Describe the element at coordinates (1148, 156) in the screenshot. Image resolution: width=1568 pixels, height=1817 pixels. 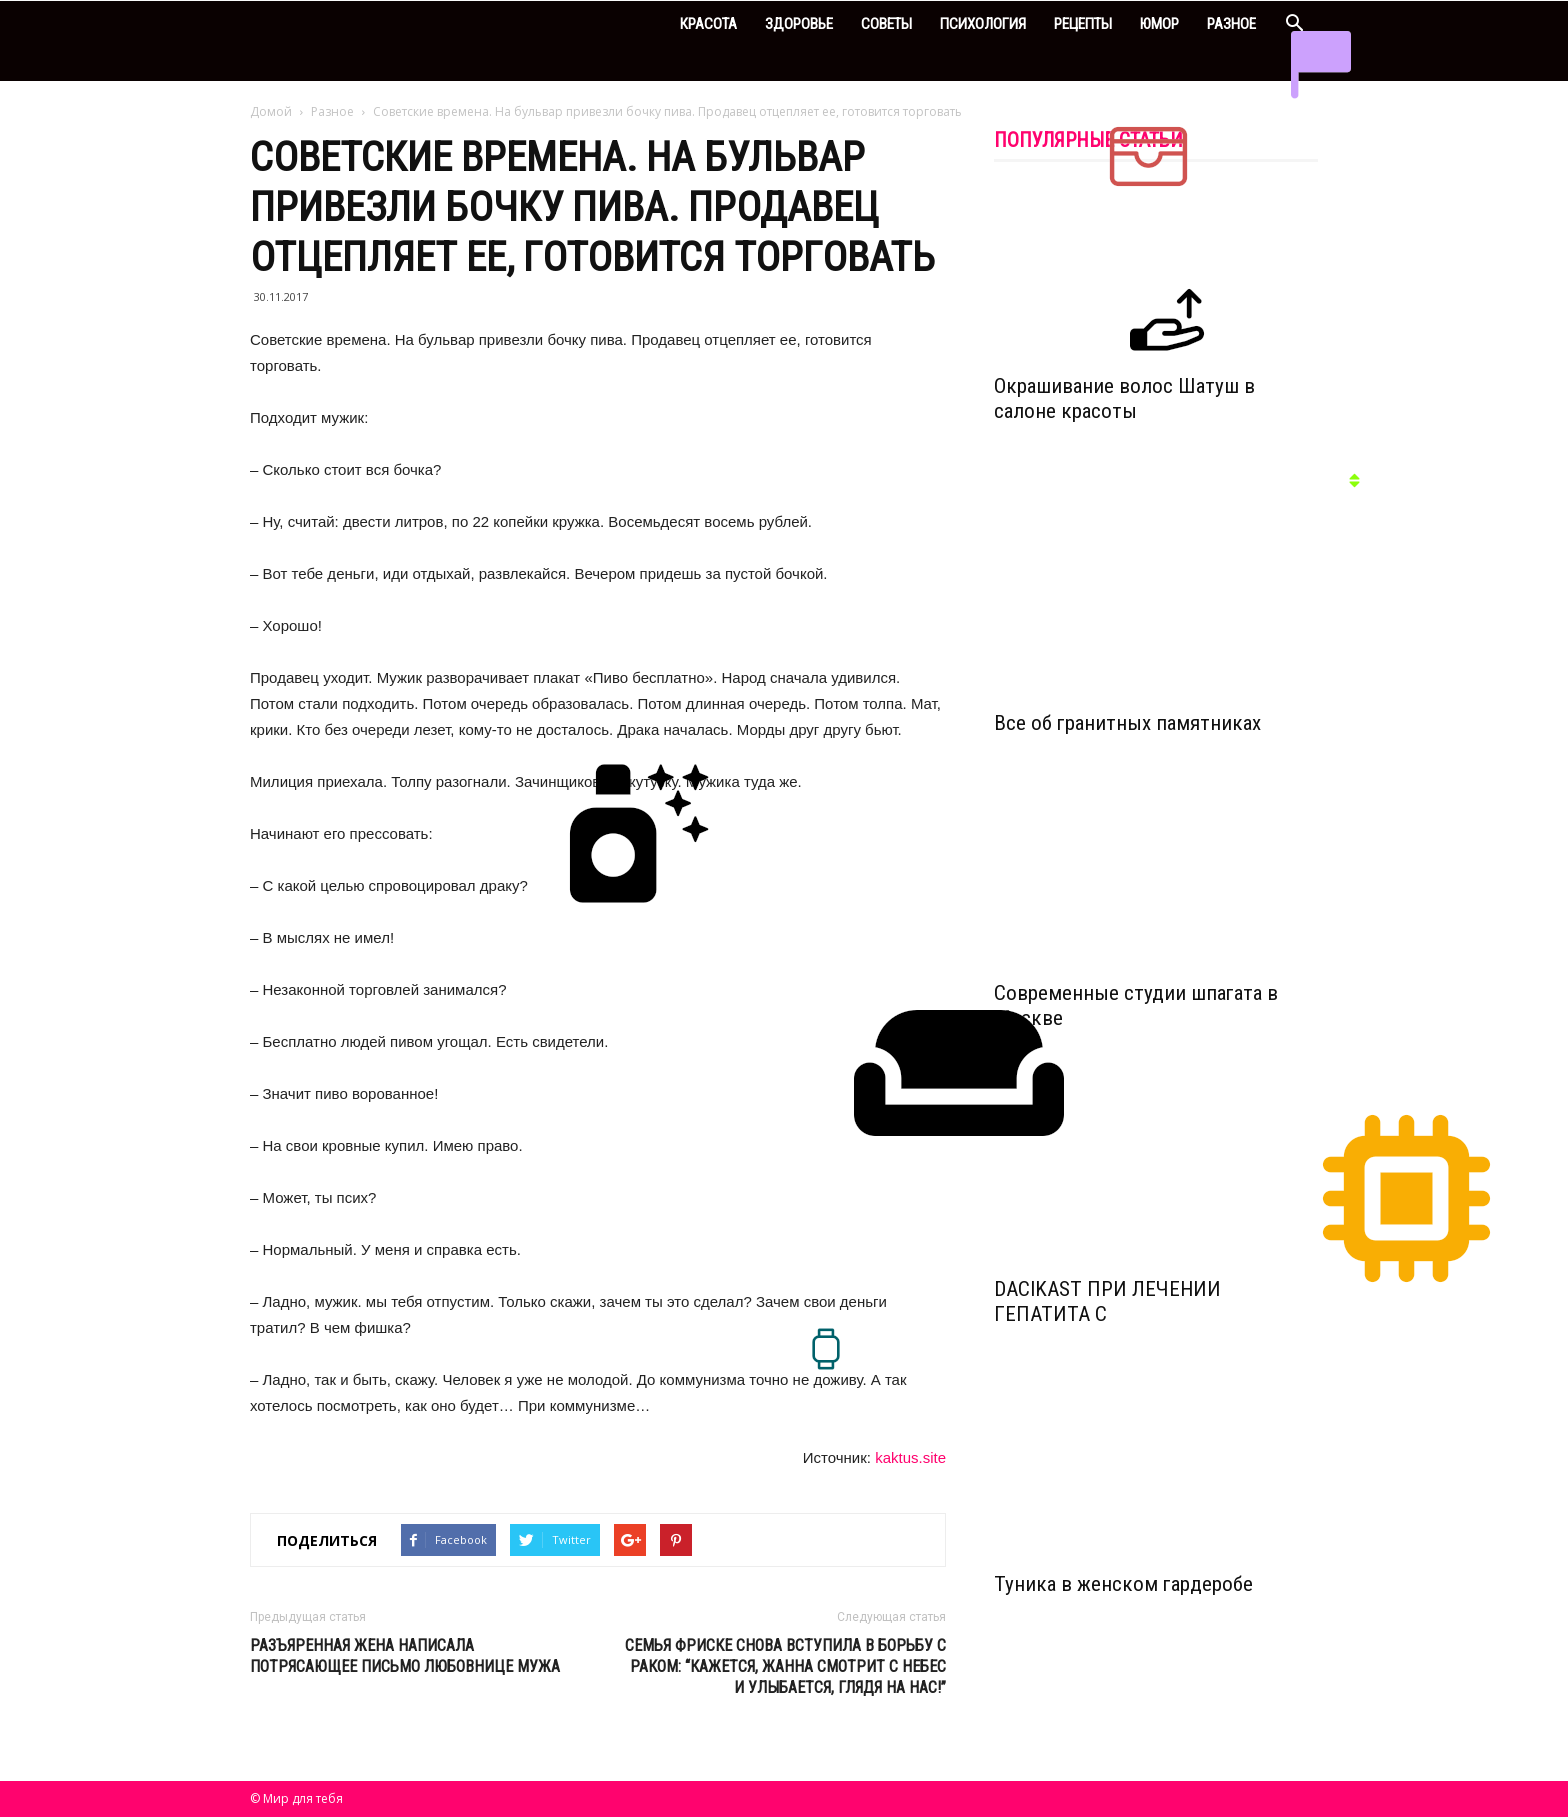
I see `access your wallet or payment cards` at that location.